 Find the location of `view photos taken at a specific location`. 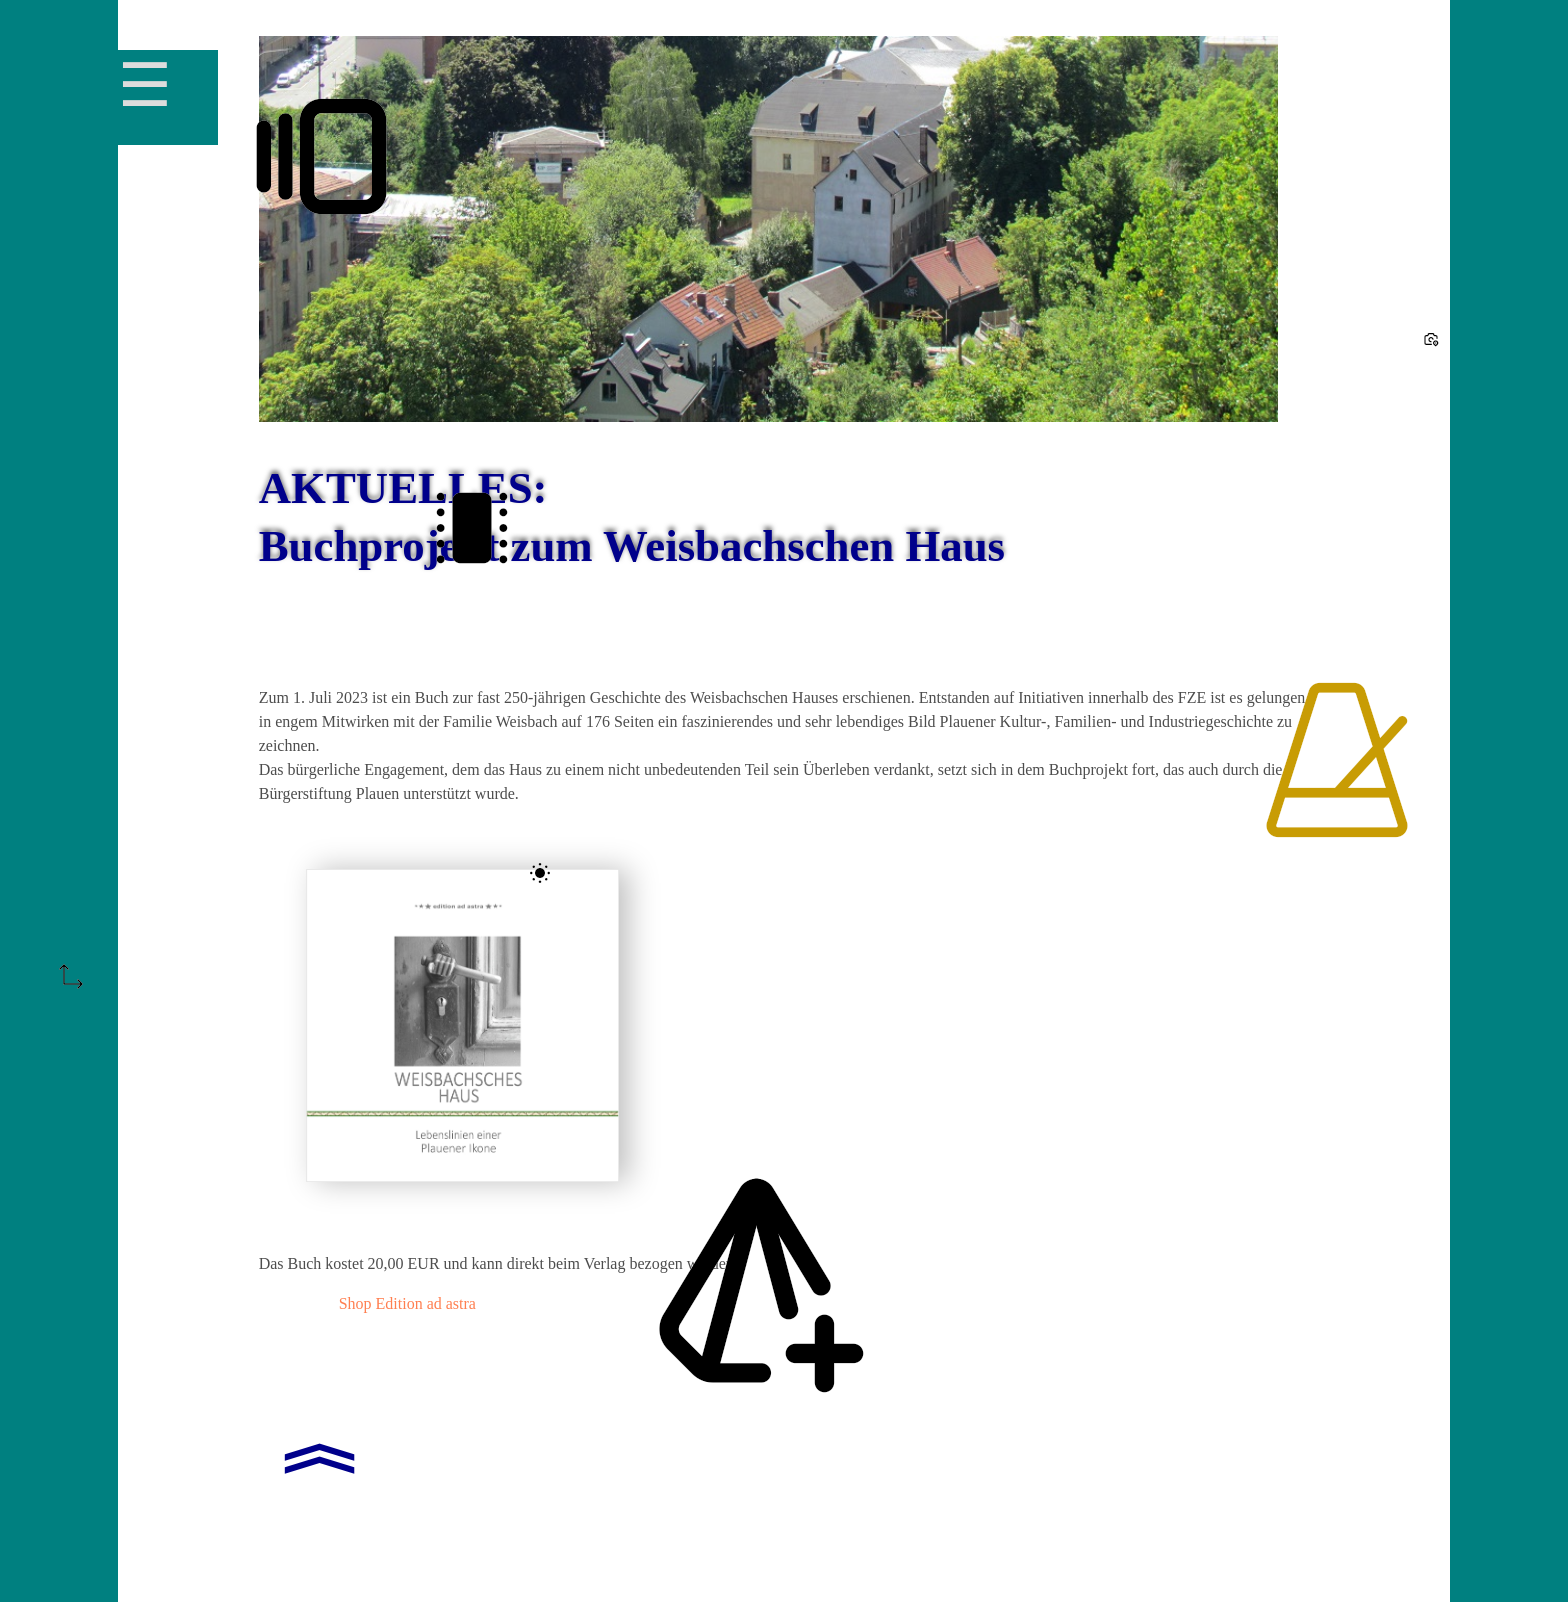

view photos taken at a specific location is located at coordinates (1431, 339).